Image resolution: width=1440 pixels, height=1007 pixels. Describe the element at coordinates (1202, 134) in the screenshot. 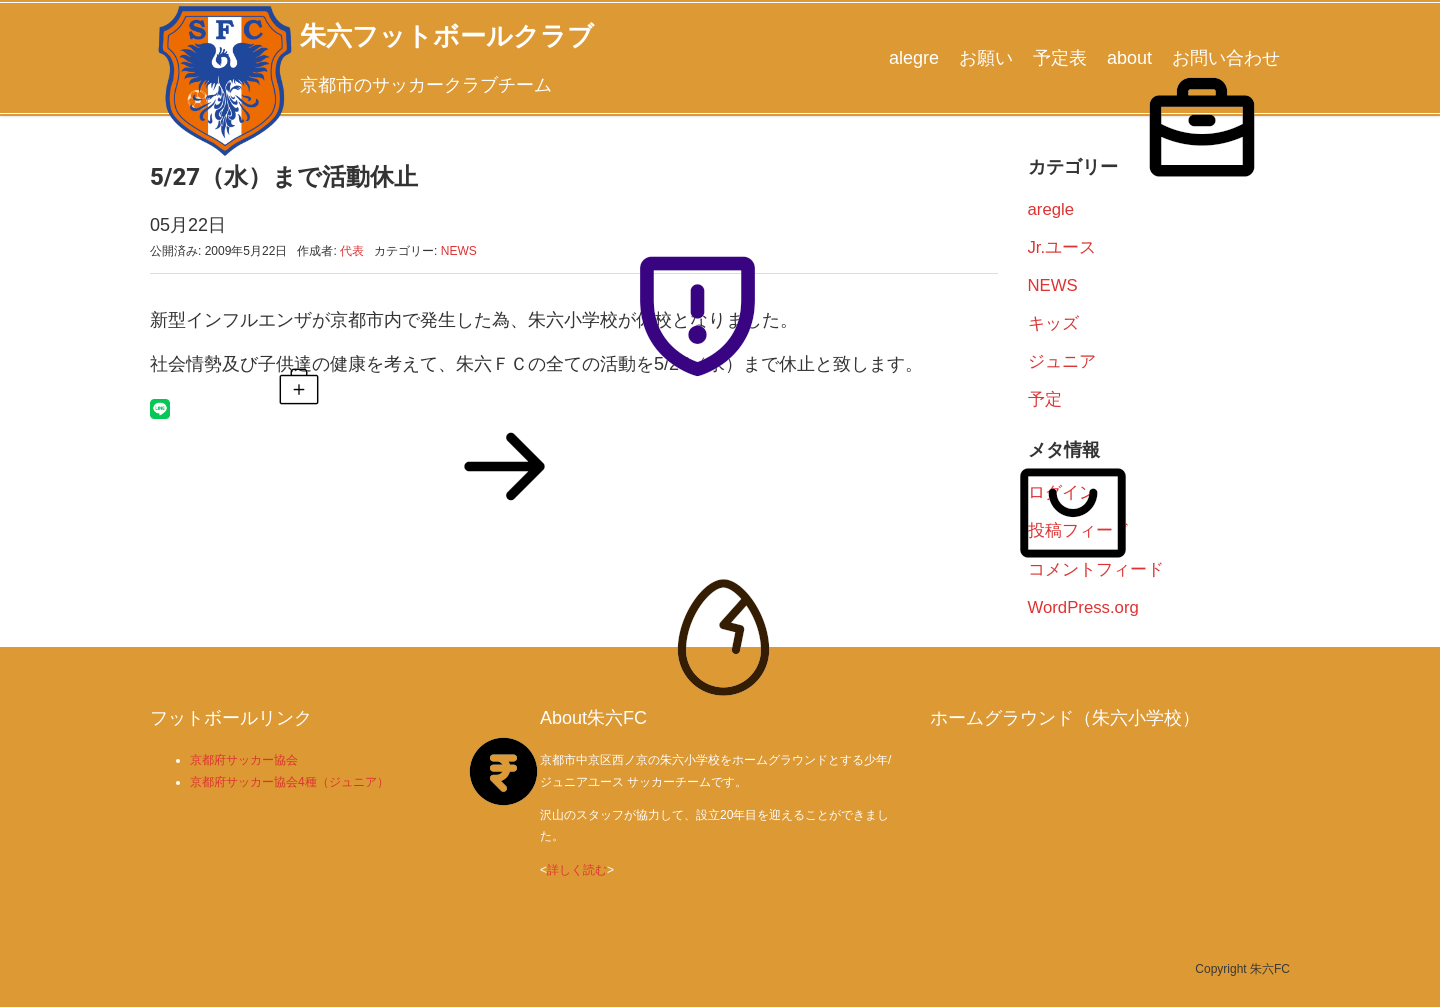

I see `access work or business-related content` at that location.